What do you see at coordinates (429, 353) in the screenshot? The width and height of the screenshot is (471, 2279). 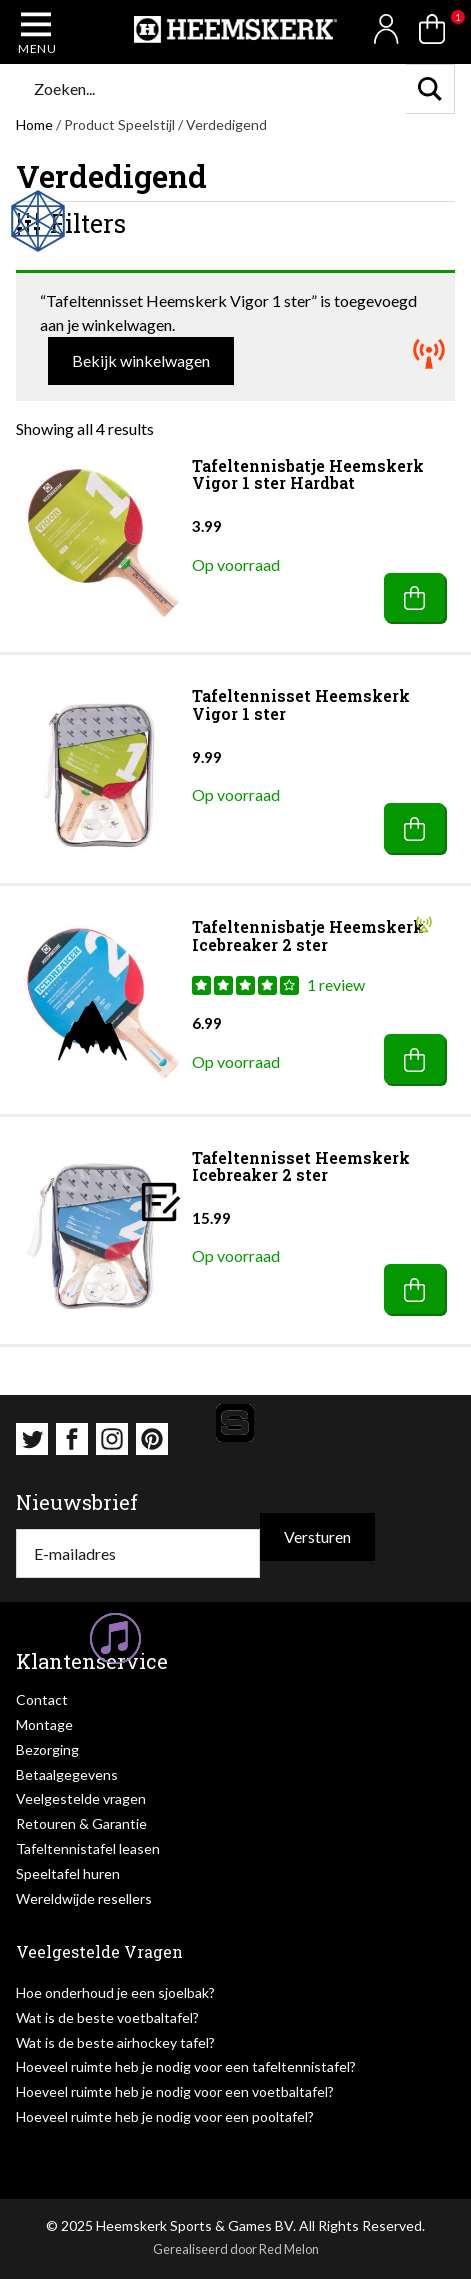 I see `start a live broadcast or stream` at bounding box center [429, 353].